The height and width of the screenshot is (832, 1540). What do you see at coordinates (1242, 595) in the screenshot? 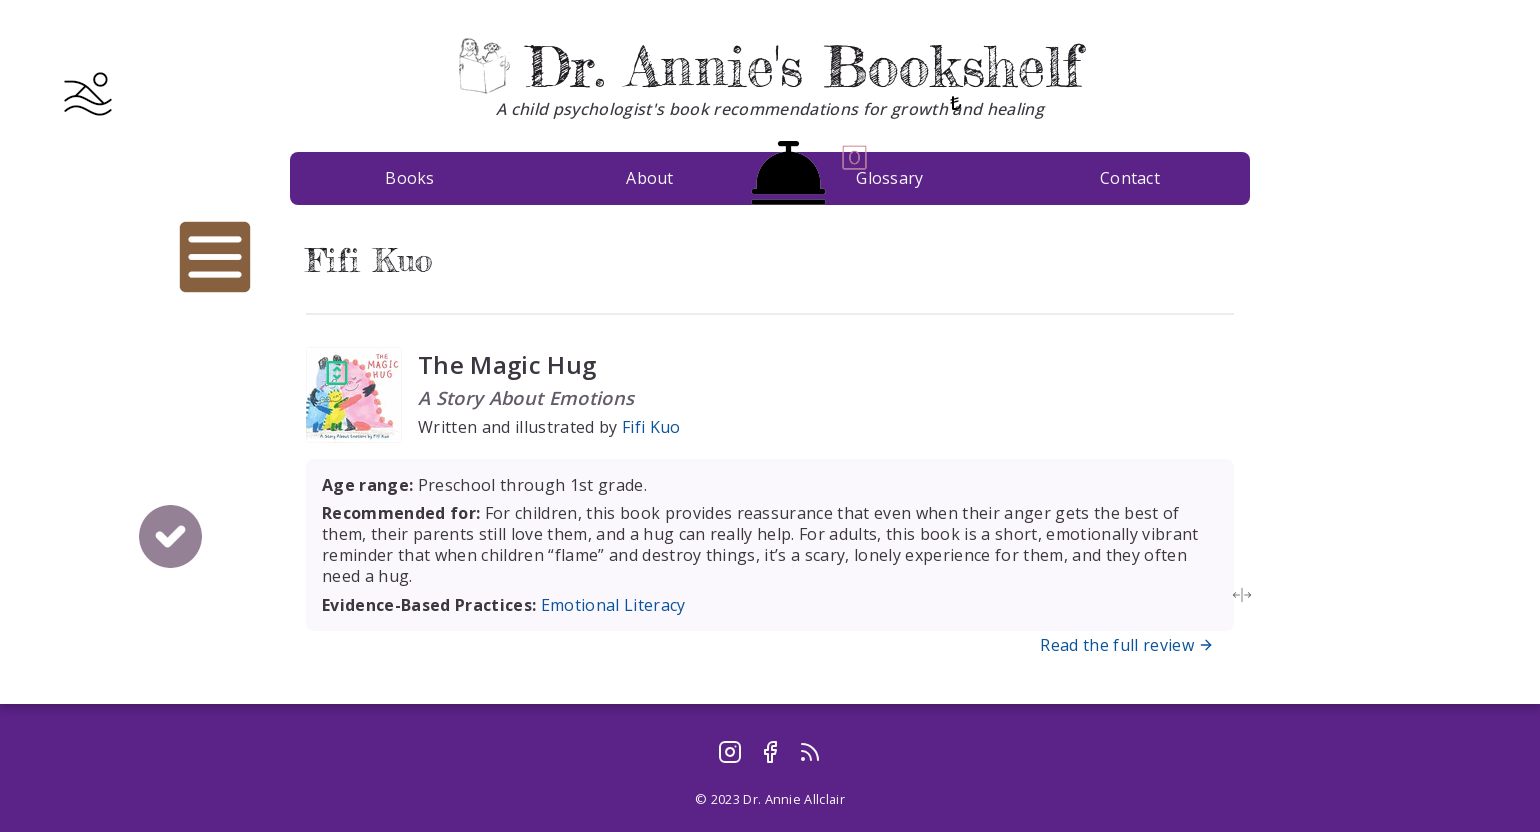
I see `expand content horizontally` at bounding box center [1242, 595].